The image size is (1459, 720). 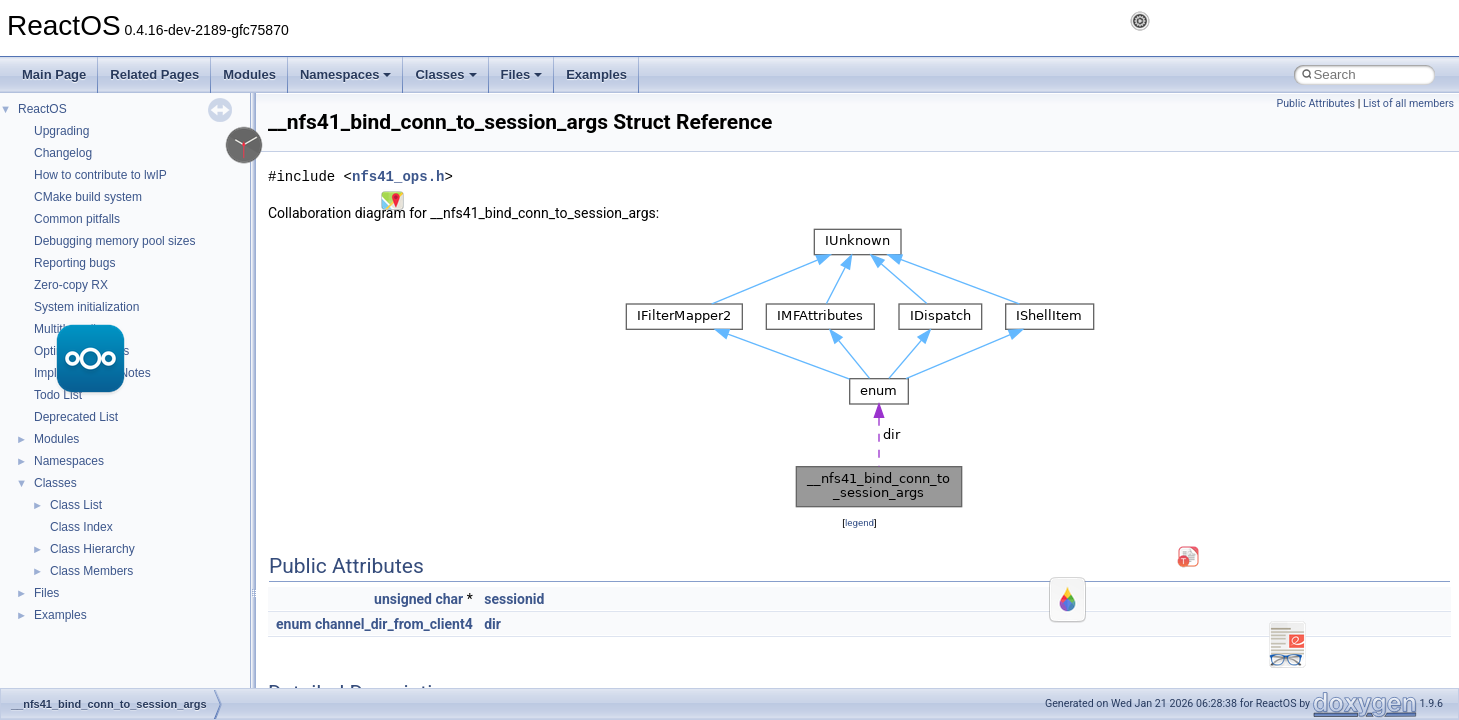 I want to click on file type for hardware monitoring sensor data, so click(x=1067, y=599).